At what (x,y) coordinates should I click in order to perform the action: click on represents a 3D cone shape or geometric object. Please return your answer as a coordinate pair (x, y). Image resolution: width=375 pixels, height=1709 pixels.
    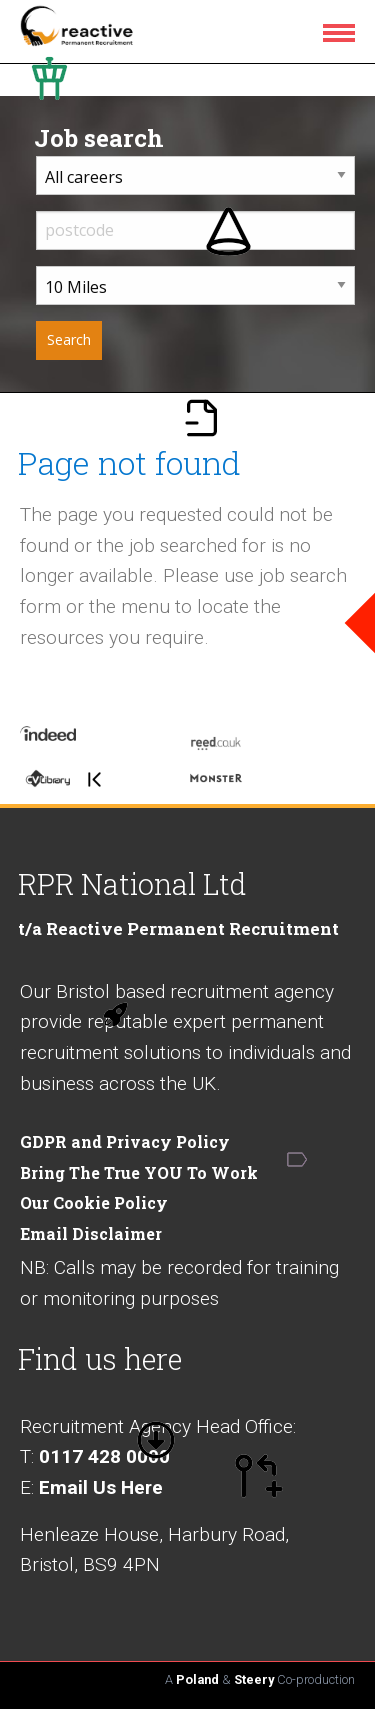
    Looking at the image, I should click on (228, 231).